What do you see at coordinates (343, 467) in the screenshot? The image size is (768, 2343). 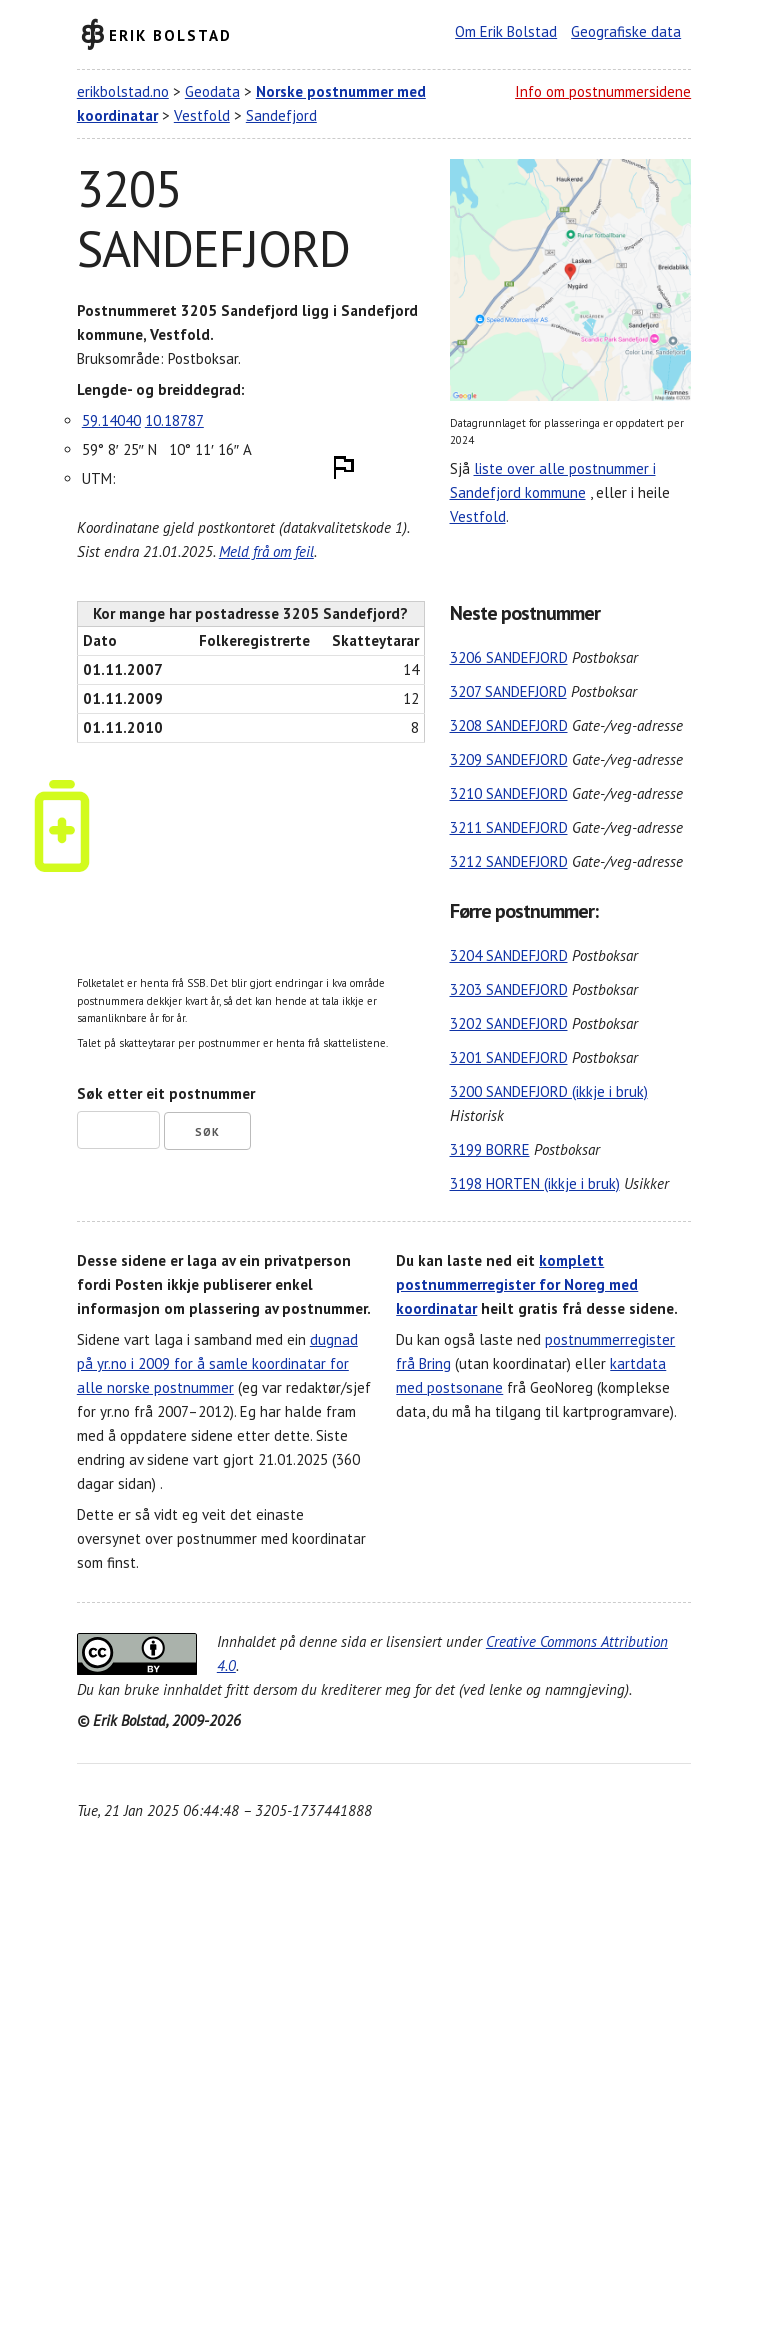 I see `flag or mark an item for follow-up` at bounding box center [343, 467].